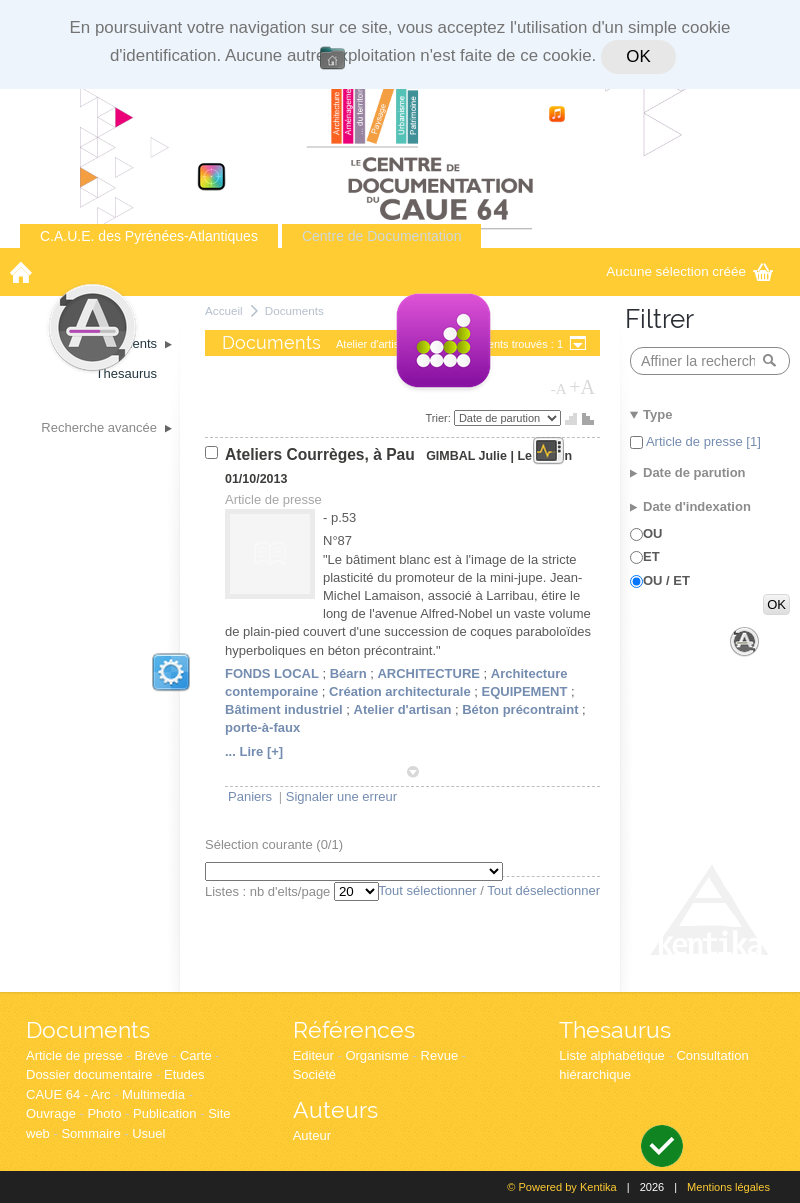 The width and height of the screenshot is (800, 1203). Describe the element at coordinates (332, 57) in the screenshot. I see `access your home folder` at that location.